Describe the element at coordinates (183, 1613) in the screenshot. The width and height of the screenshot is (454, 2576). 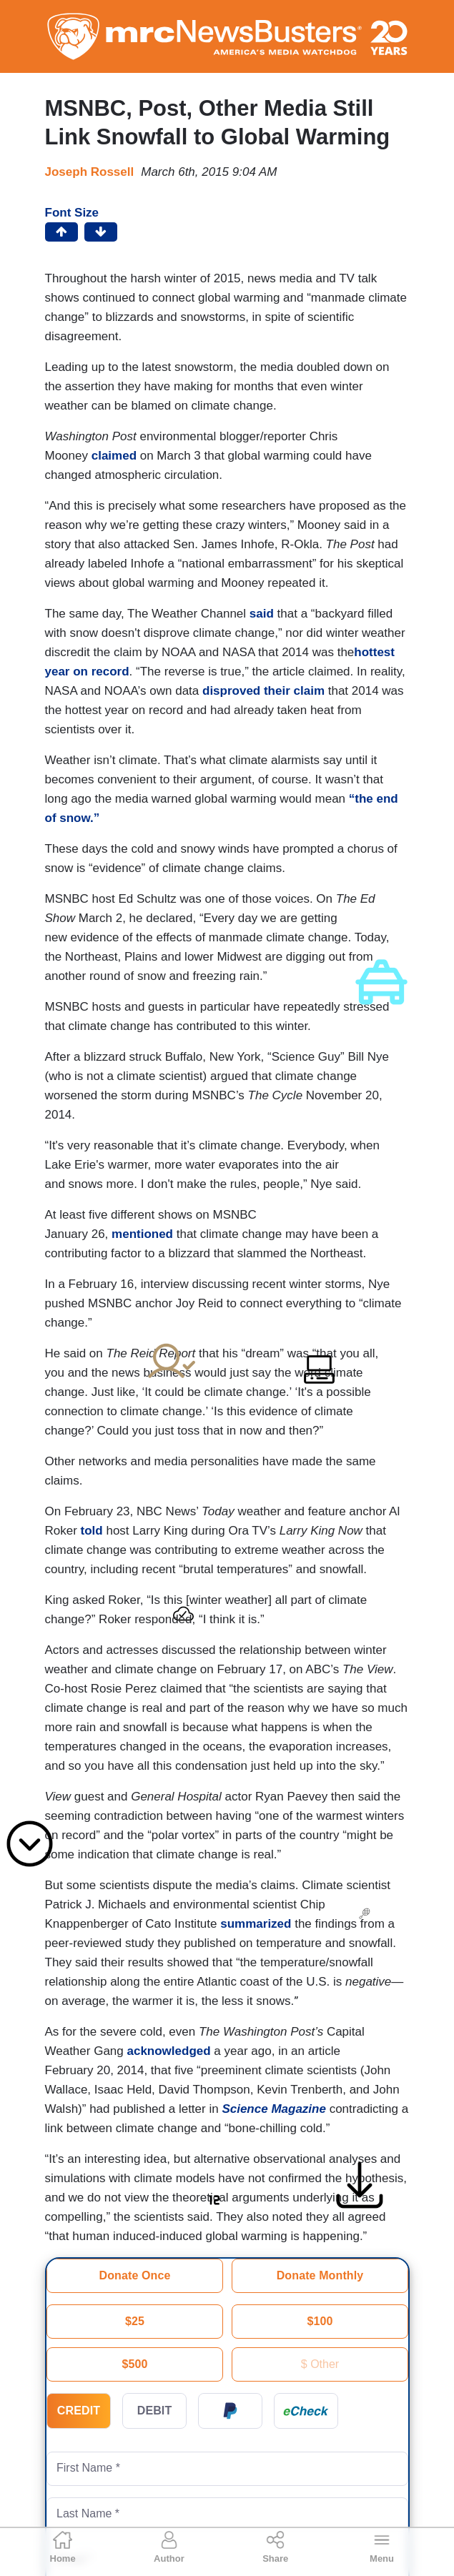
I see `file successfully uploaded to cloud` at that location.